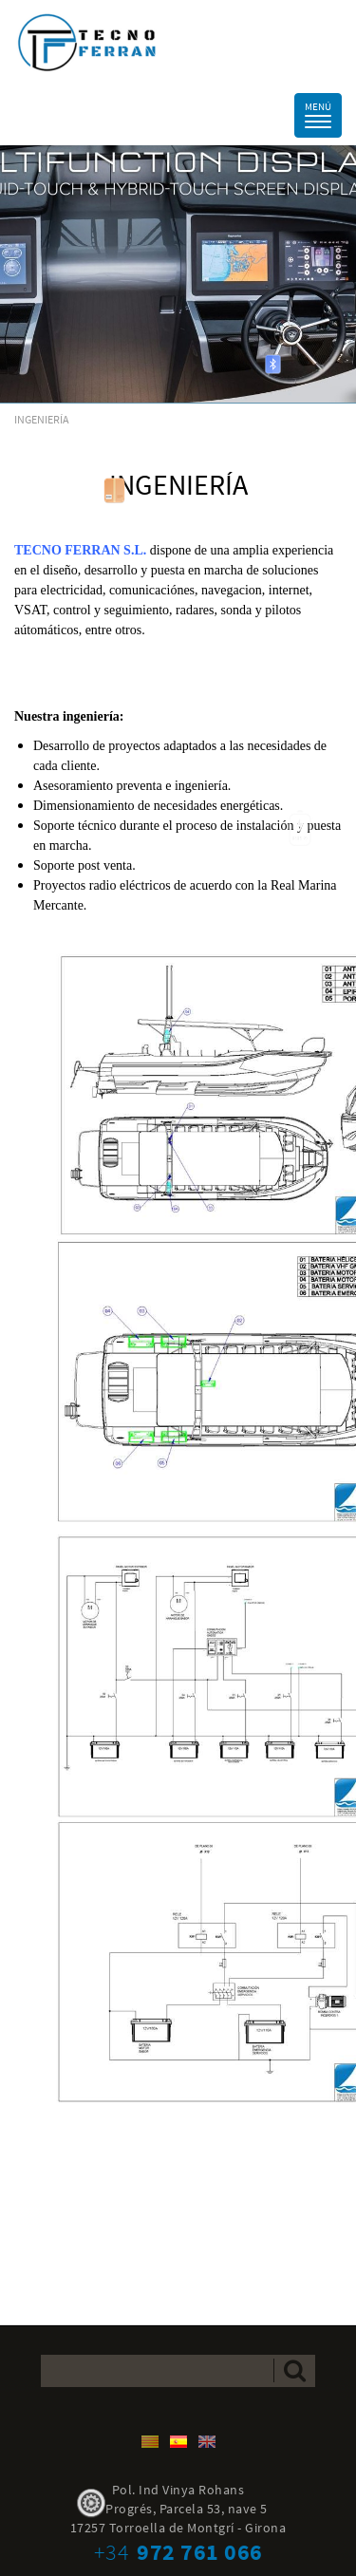 This screenshot has height=2576, width=356. Describe the element at coordinates (300, 828) in the screenshot. I see `battery connected to uninterruptible power supply (UPS)` at that location.